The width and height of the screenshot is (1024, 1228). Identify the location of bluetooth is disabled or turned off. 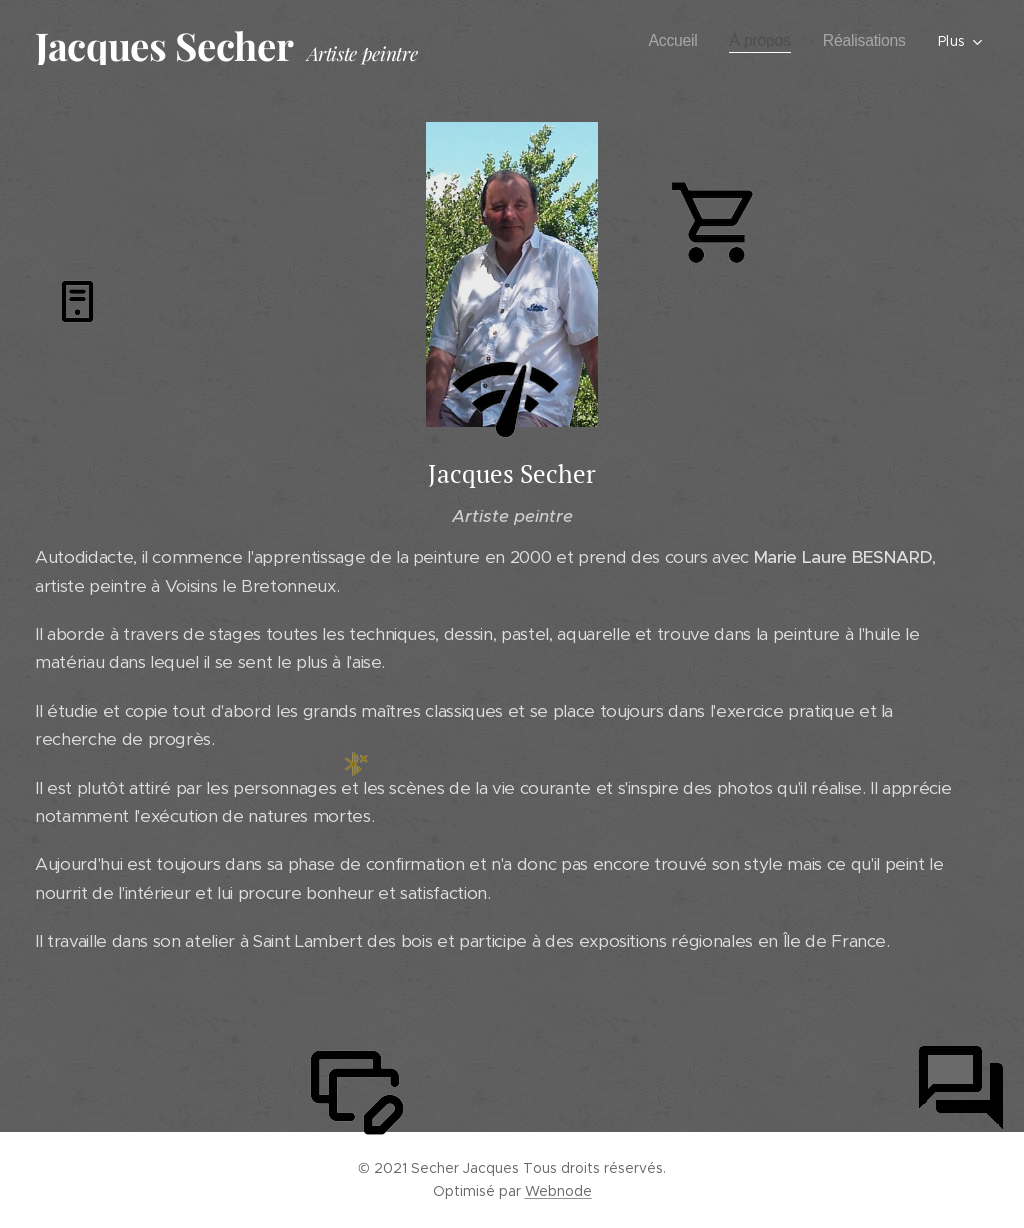
(355, 764).